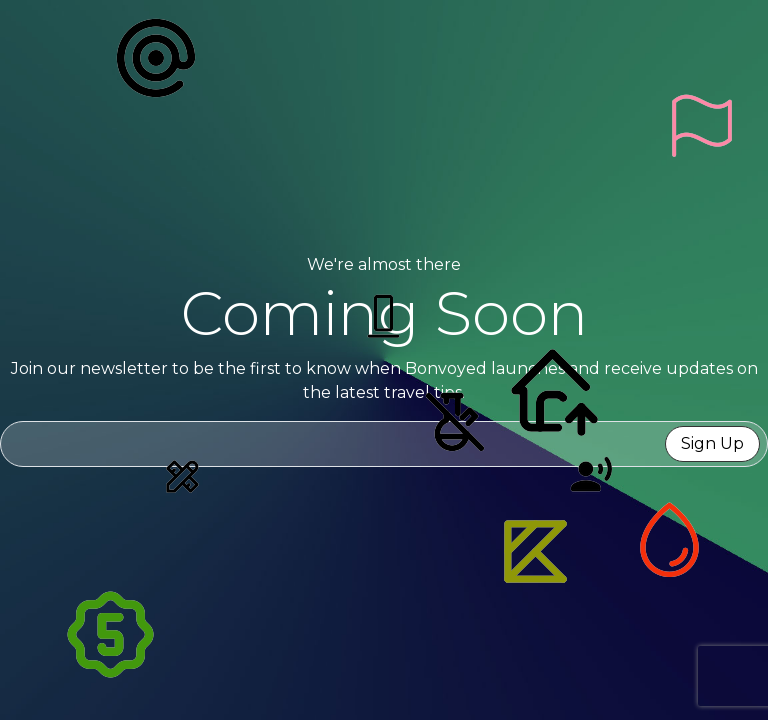 The height and width of the screenshot is (720, 768). I want to click on access settings or configuration options, so click(182, 476).